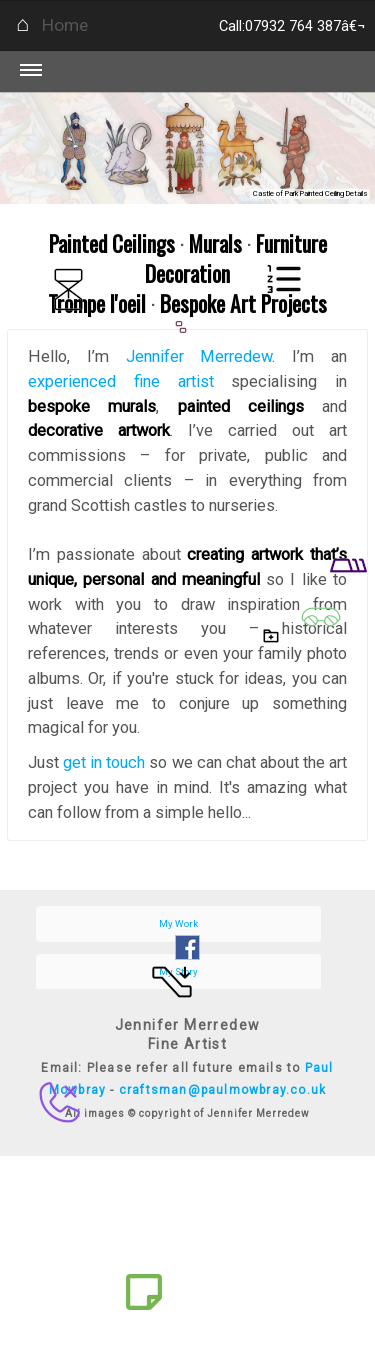  I want to click on indicates escalator going down, so click(172, 982).